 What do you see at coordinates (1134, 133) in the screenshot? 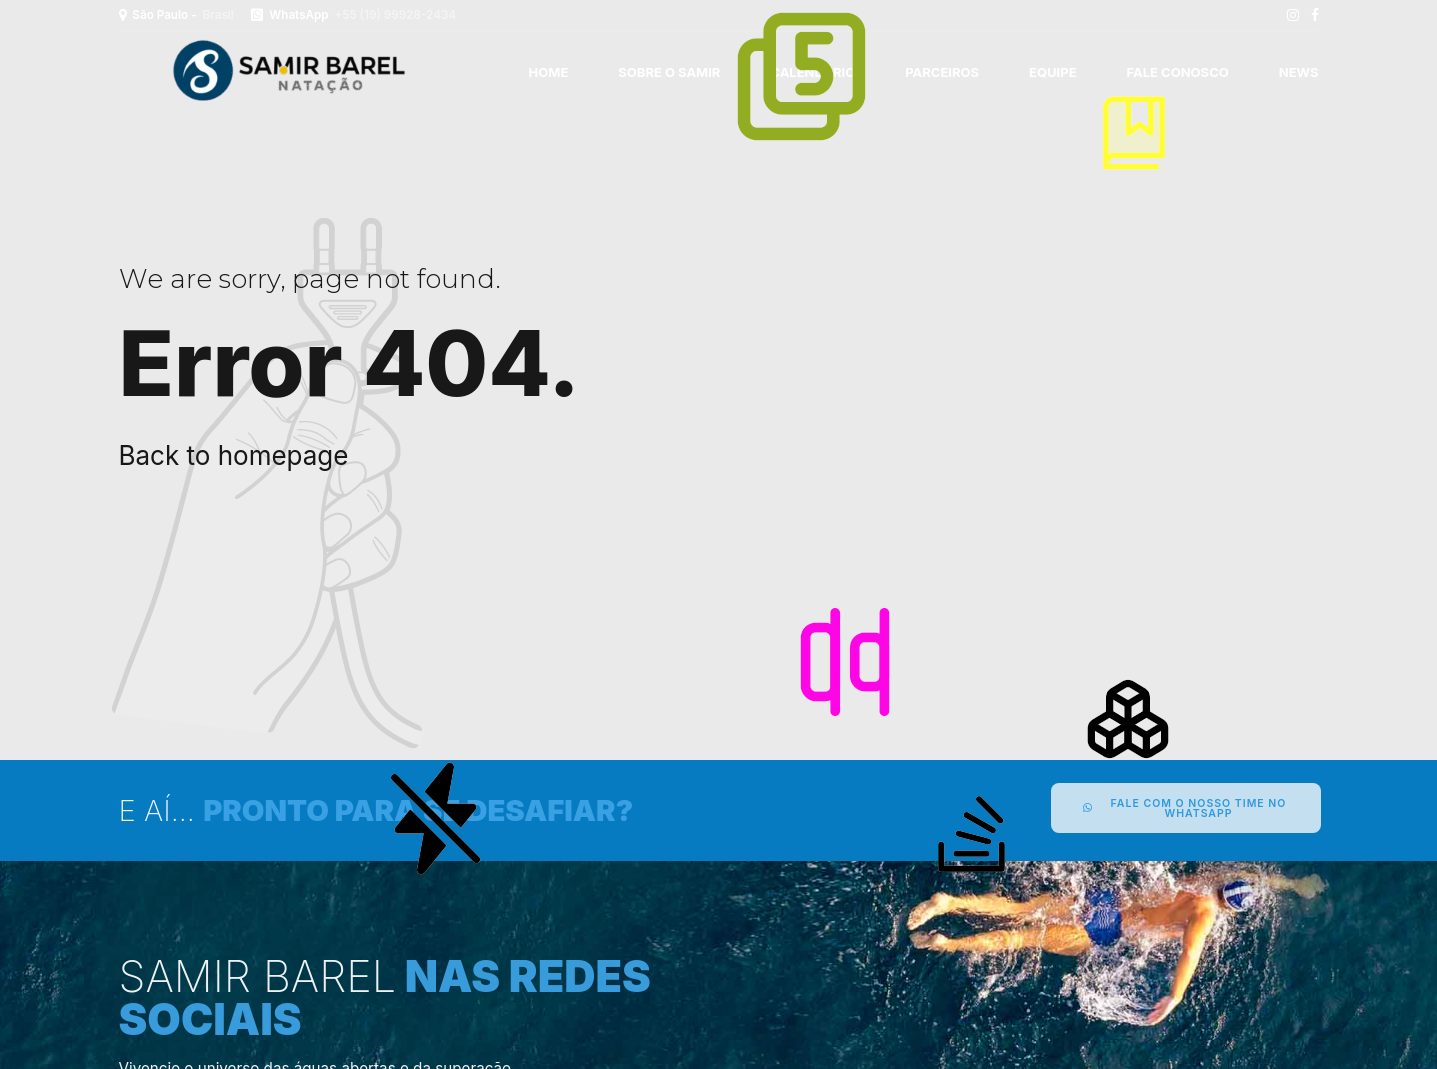
I see `access your bookmarked reading material` at bounding box center [1134, 133].